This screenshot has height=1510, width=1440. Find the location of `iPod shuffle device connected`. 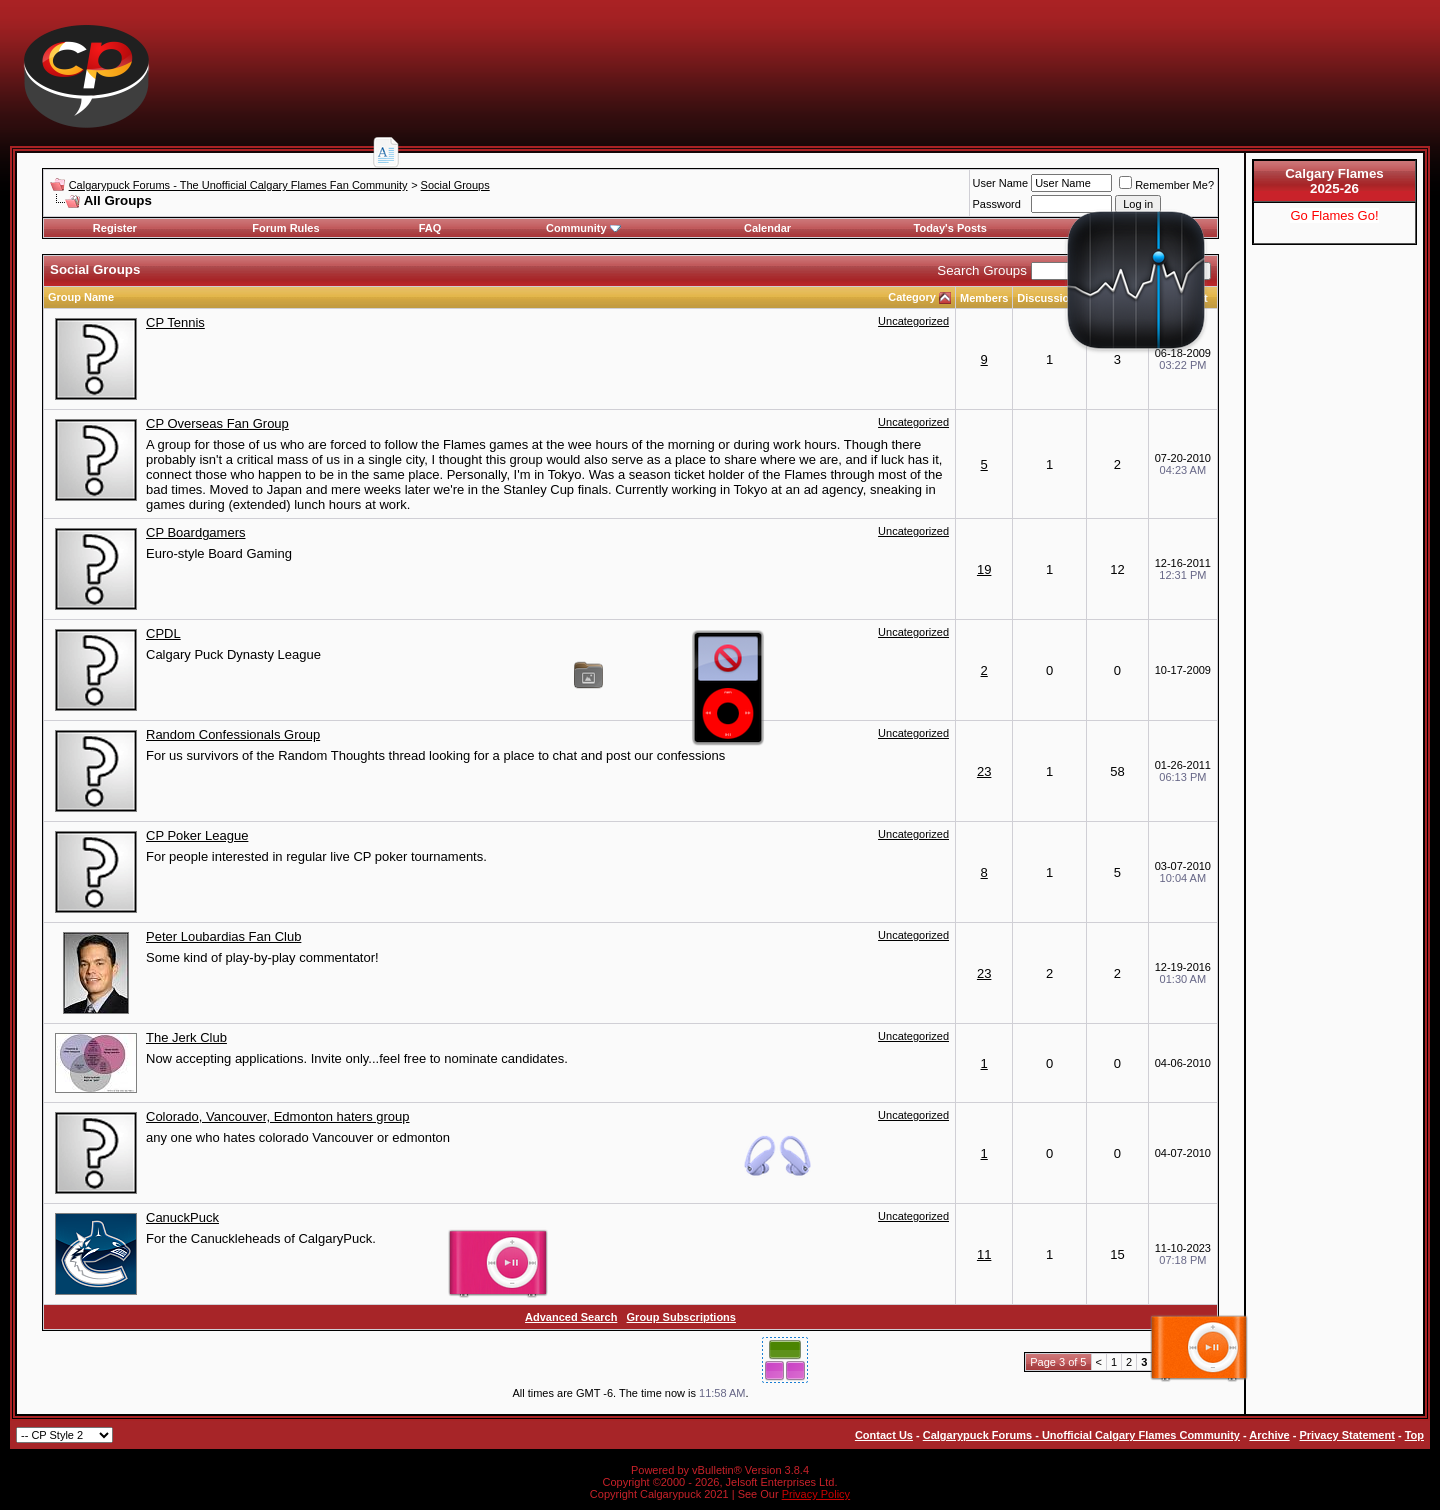

iPod shuffle device connected is located at coordinates (1199, 1330).